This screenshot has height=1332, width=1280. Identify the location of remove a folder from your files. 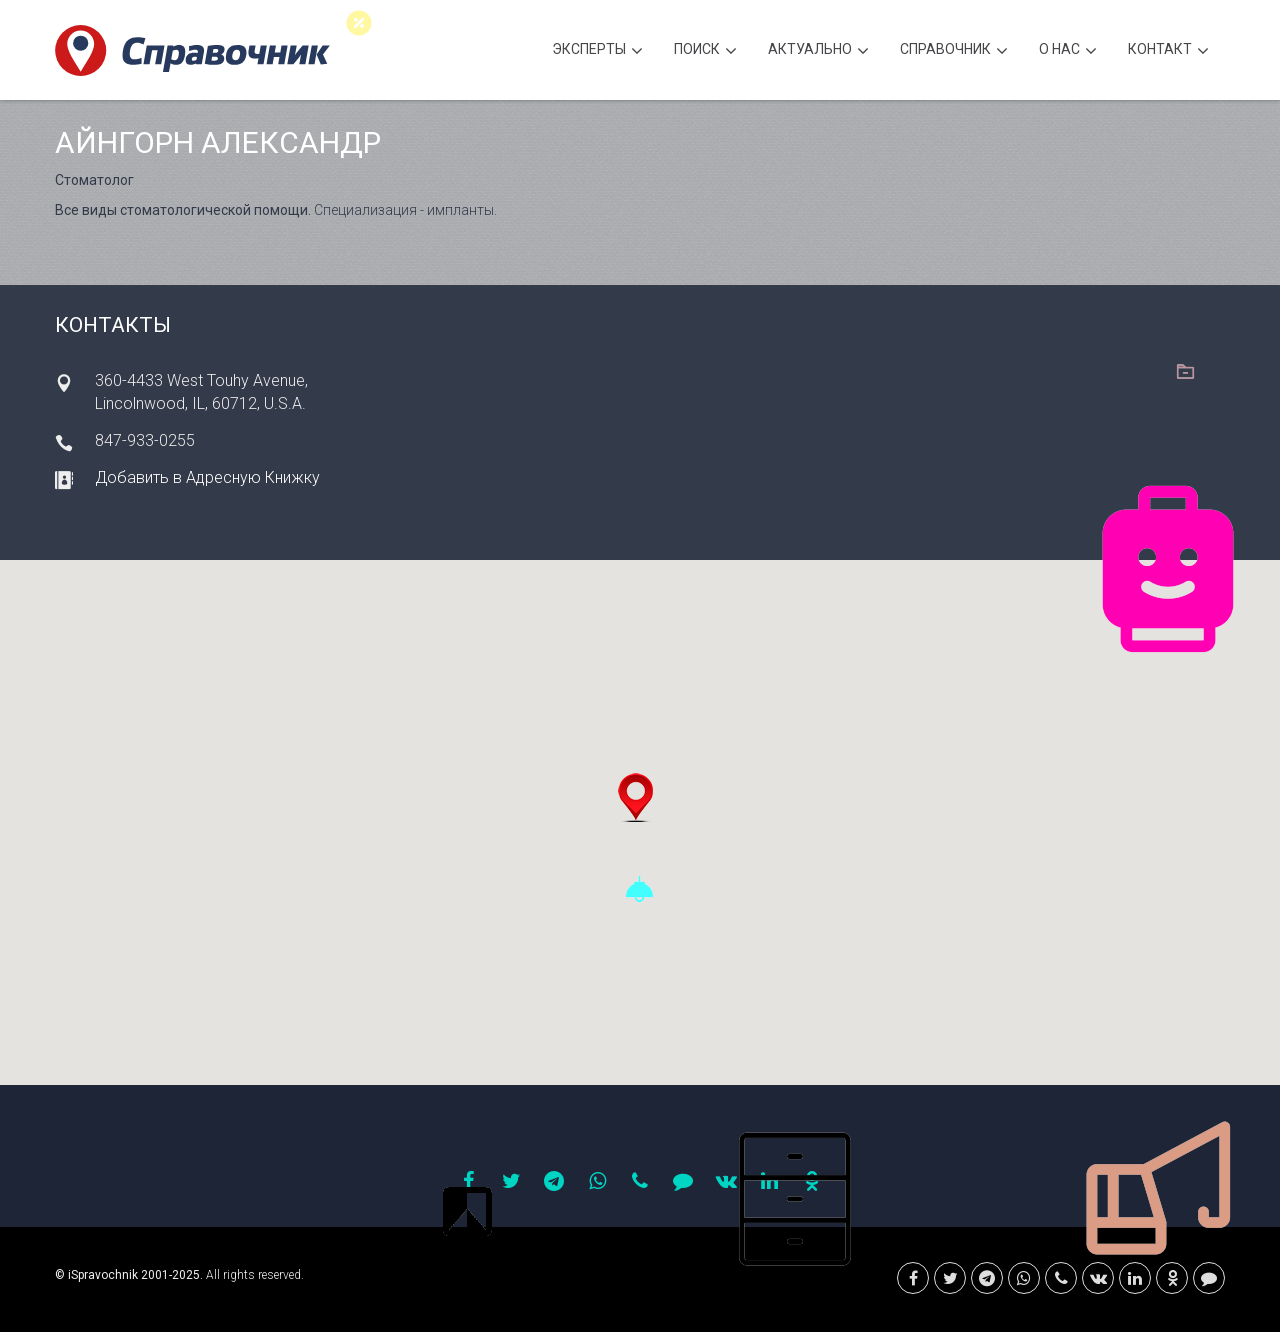
(1185, 371).